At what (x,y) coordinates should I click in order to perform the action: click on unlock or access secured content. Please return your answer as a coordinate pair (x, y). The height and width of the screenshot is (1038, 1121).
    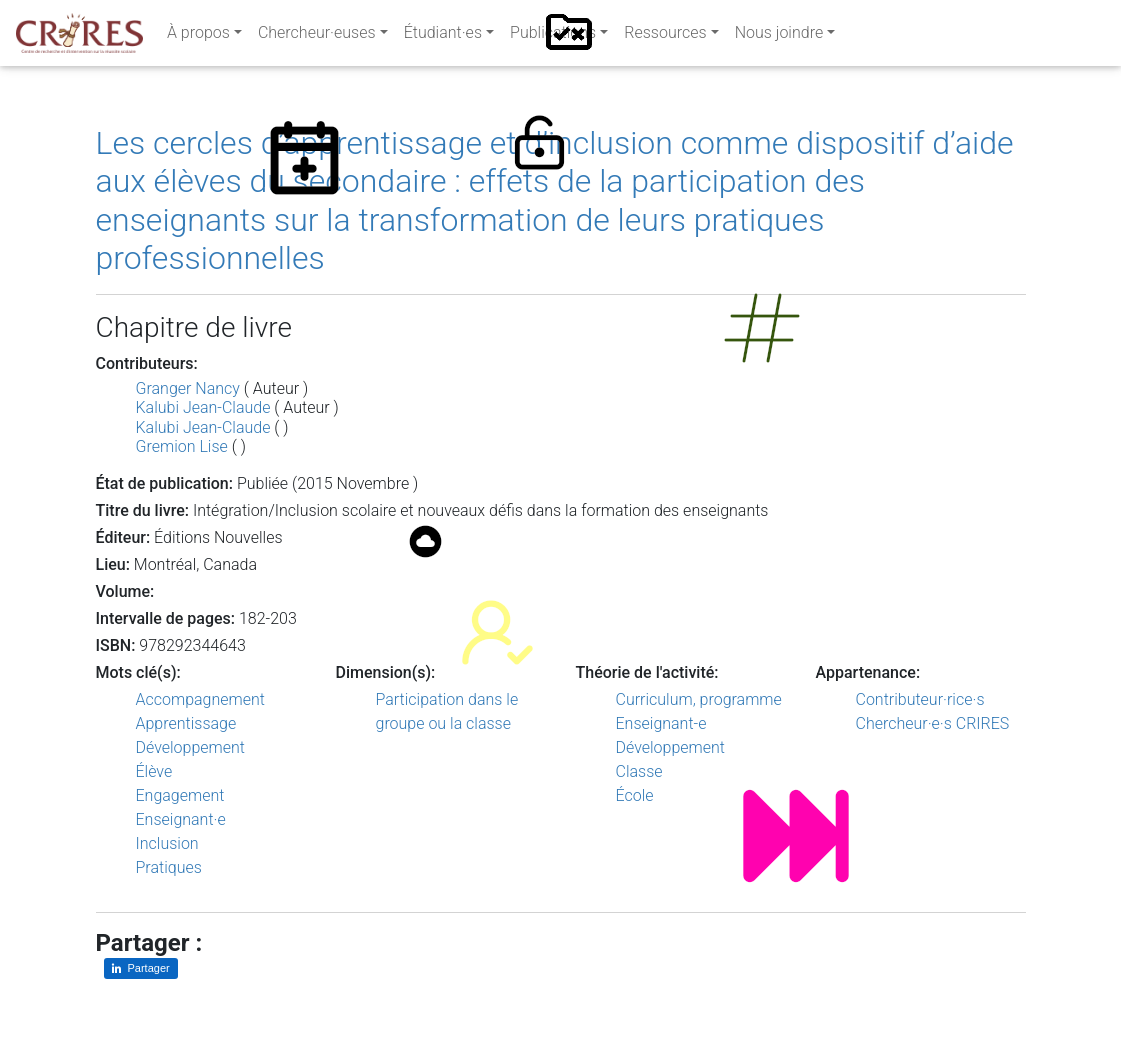
    Looking at the image, I should click on (539, 142).